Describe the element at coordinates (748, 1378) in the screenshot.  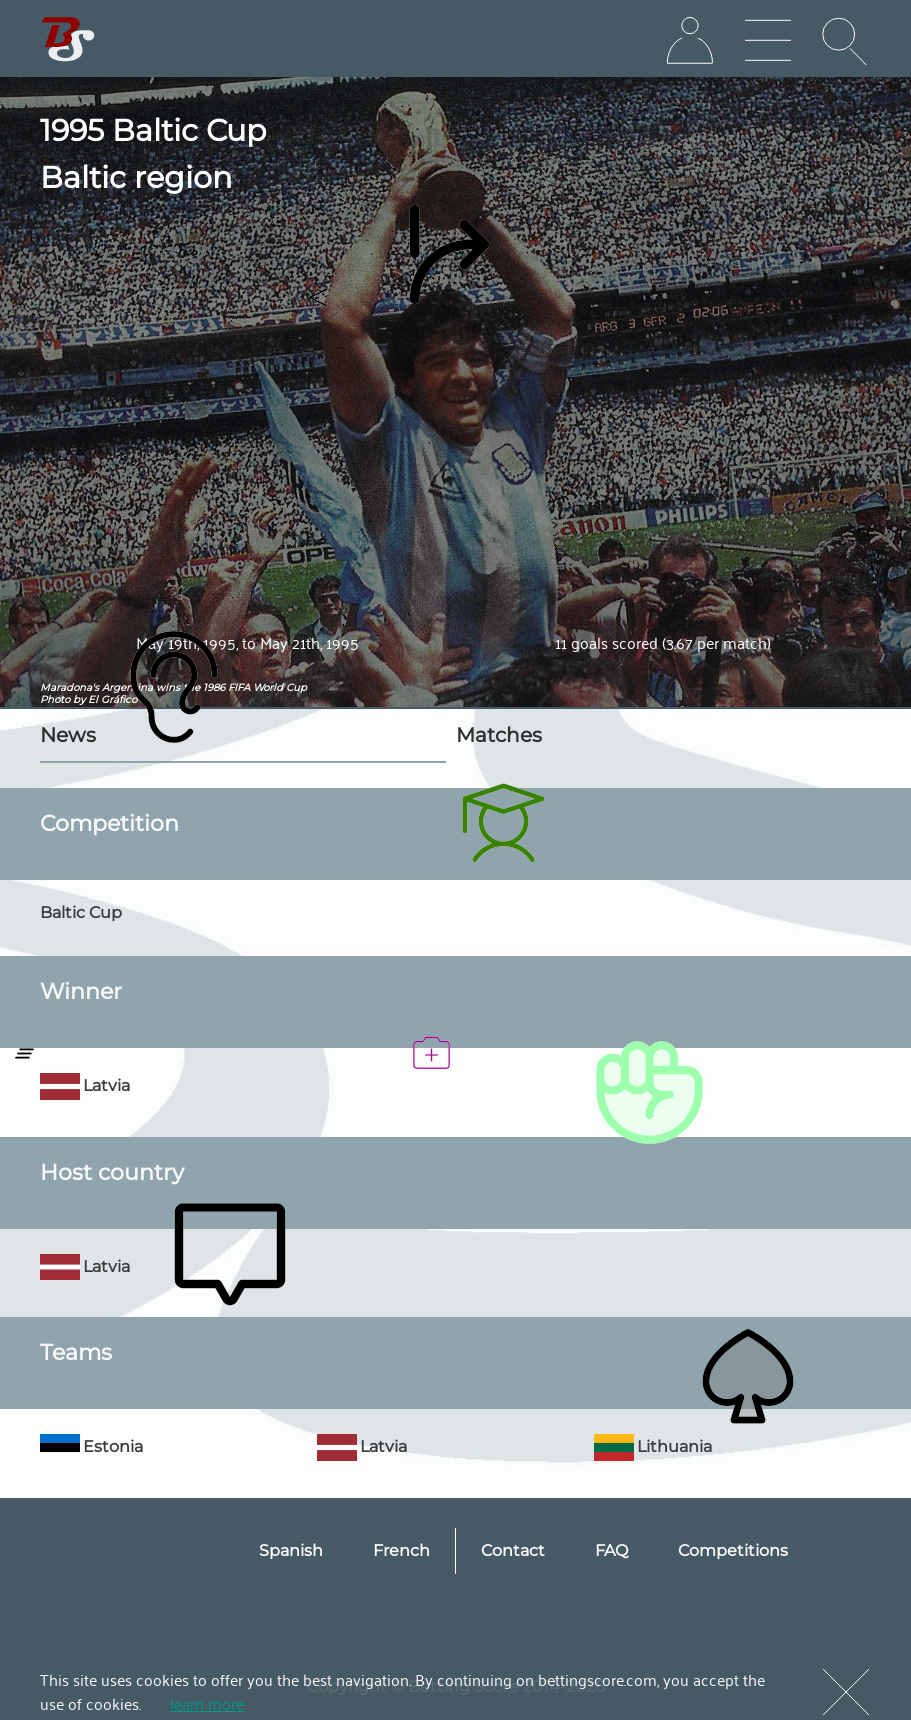
I see `playing cards or card game feature` at that location.